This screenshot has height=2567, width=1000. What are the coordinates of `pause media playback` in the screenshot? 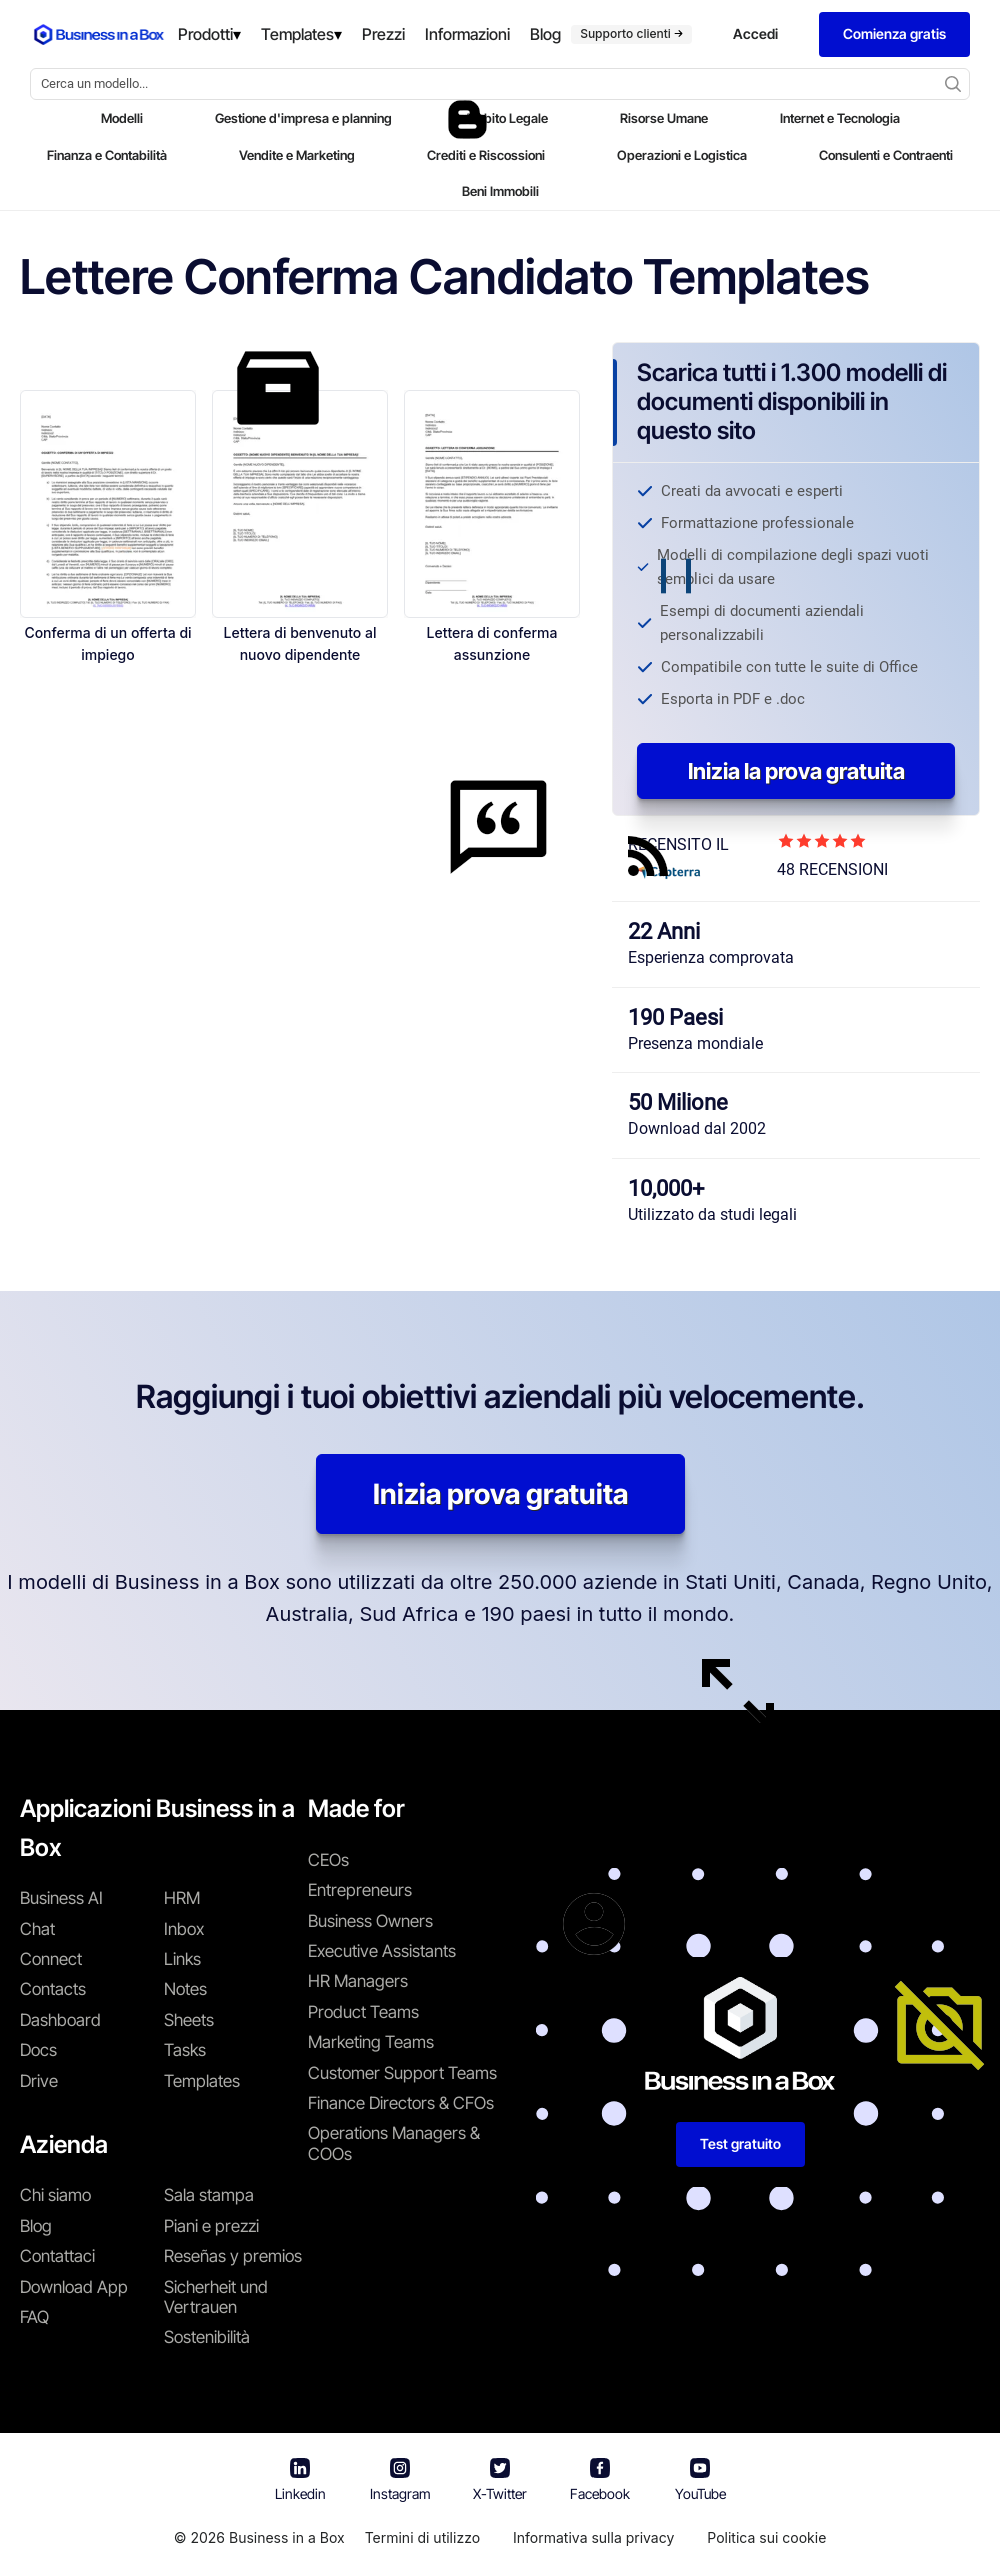 It's located at (676, 576).